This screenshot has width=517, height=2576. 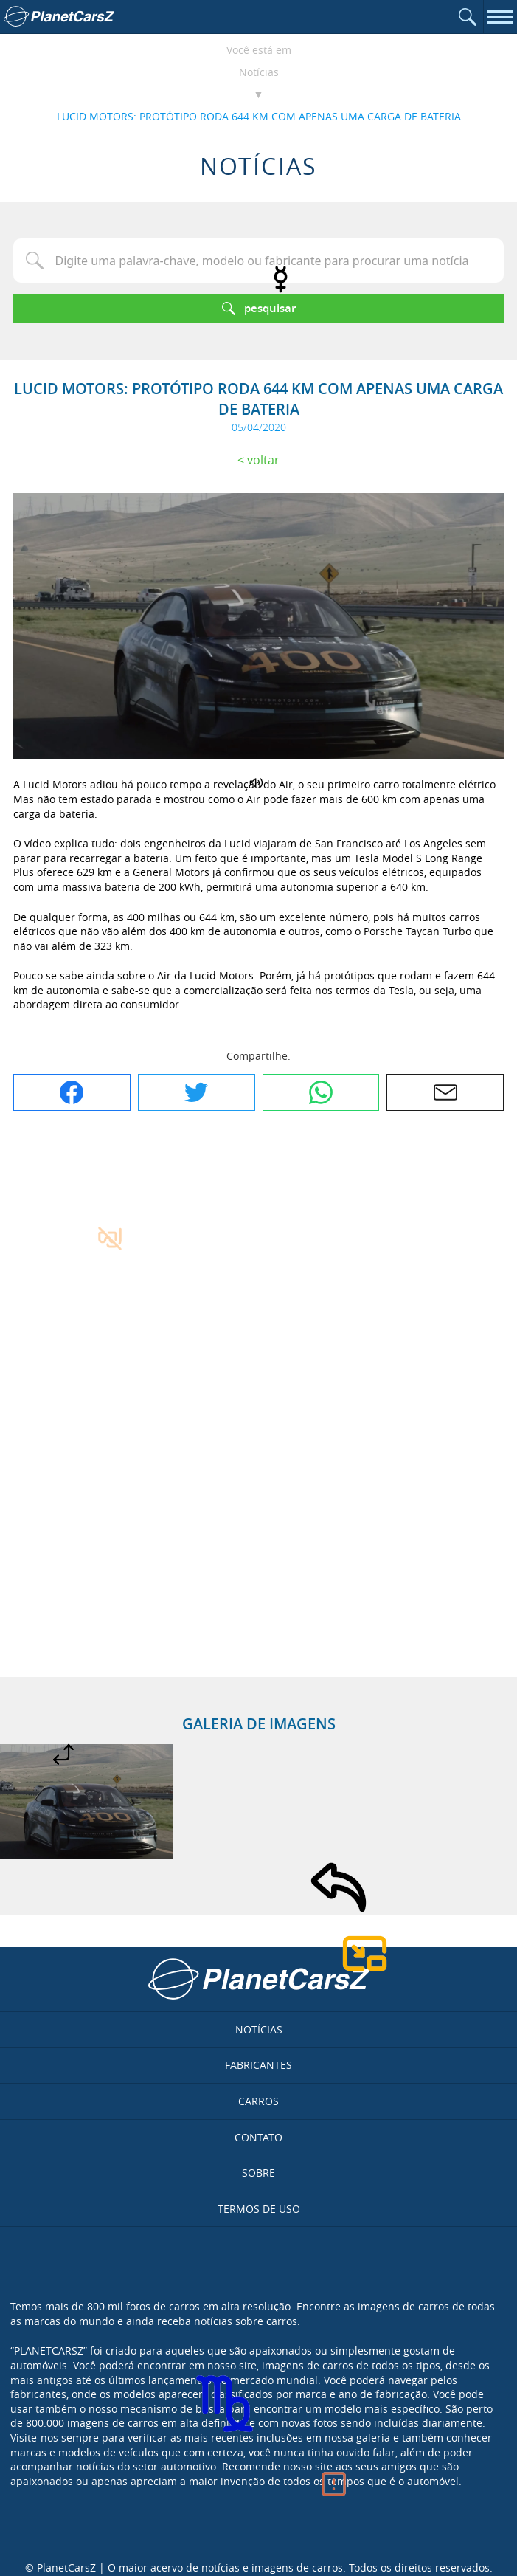 I want to click on move content to upper left corner, so click(x=63, y=1754).